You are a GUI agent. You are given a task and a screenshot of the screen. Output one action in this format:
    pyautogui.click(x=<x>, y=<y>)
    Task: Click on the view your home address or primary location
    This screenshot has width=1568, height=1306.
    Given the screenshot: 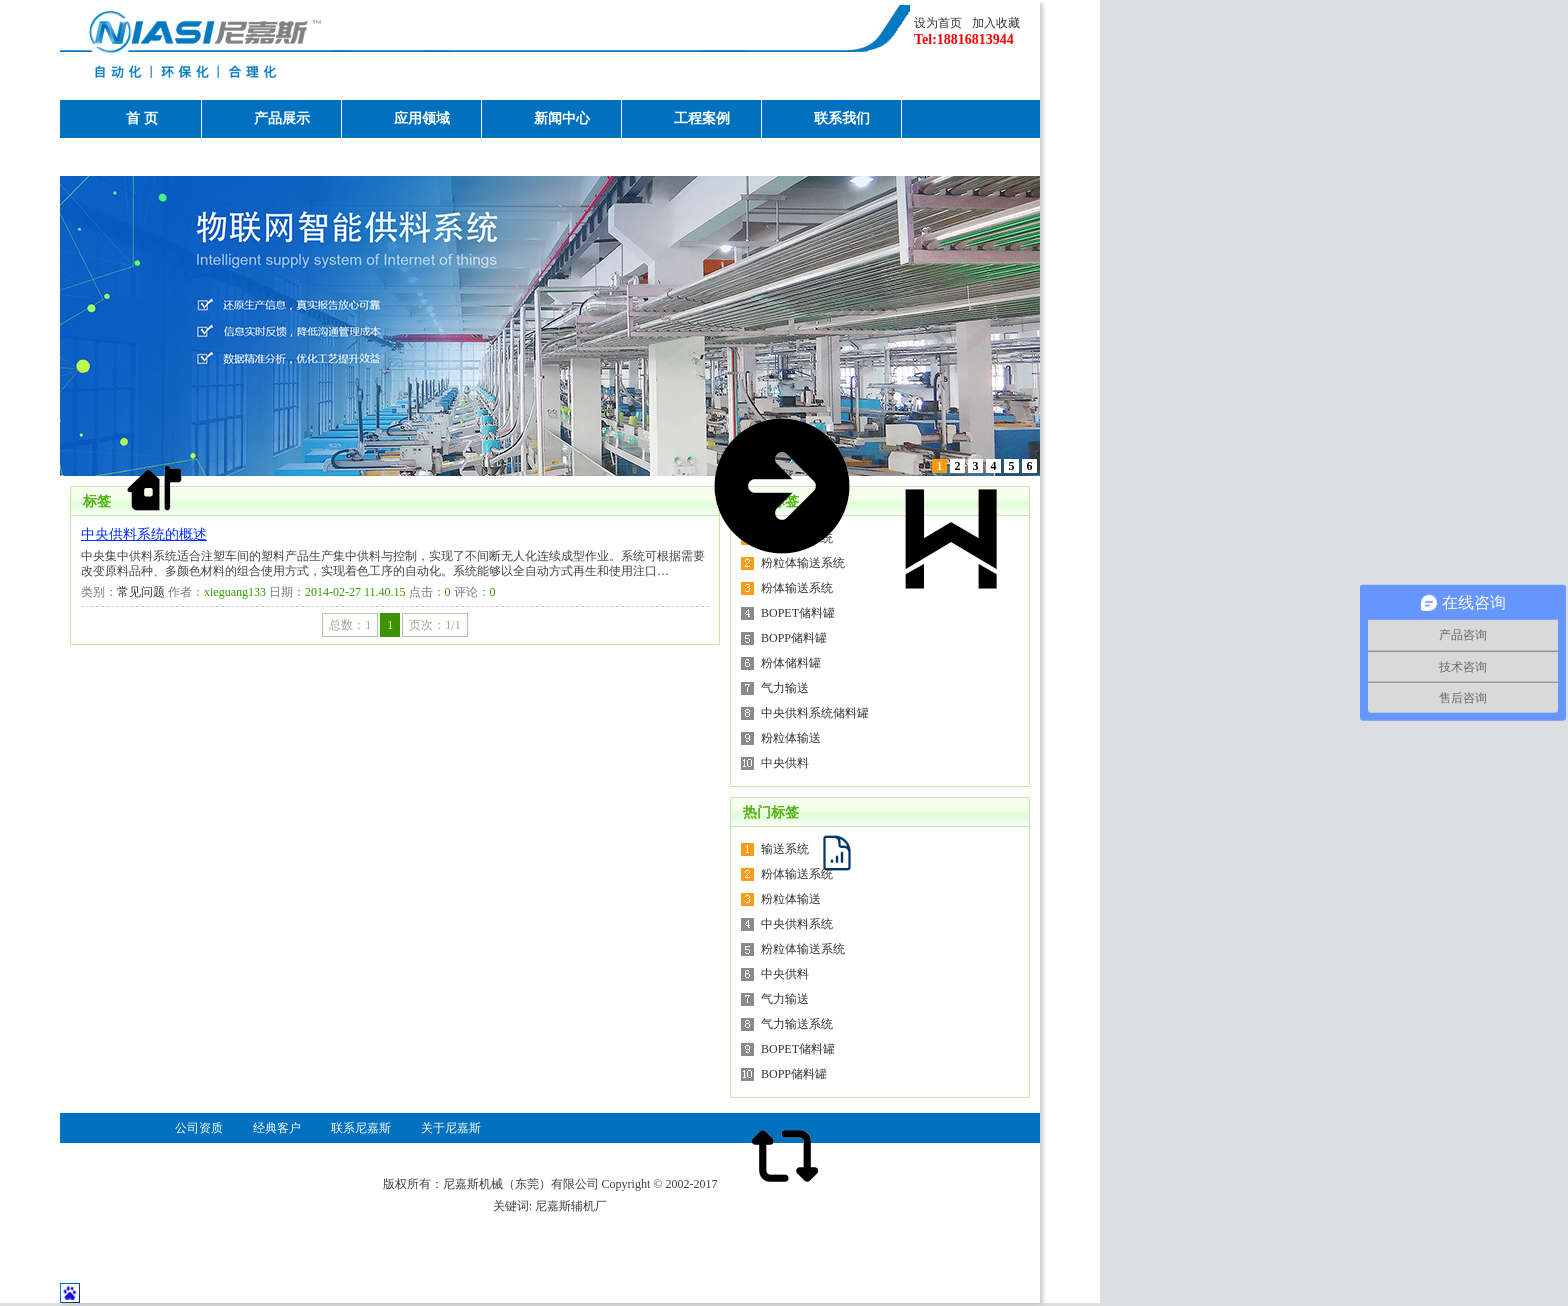 What is the action you would take?
    pyautogui.click(x=154, y=488)
    